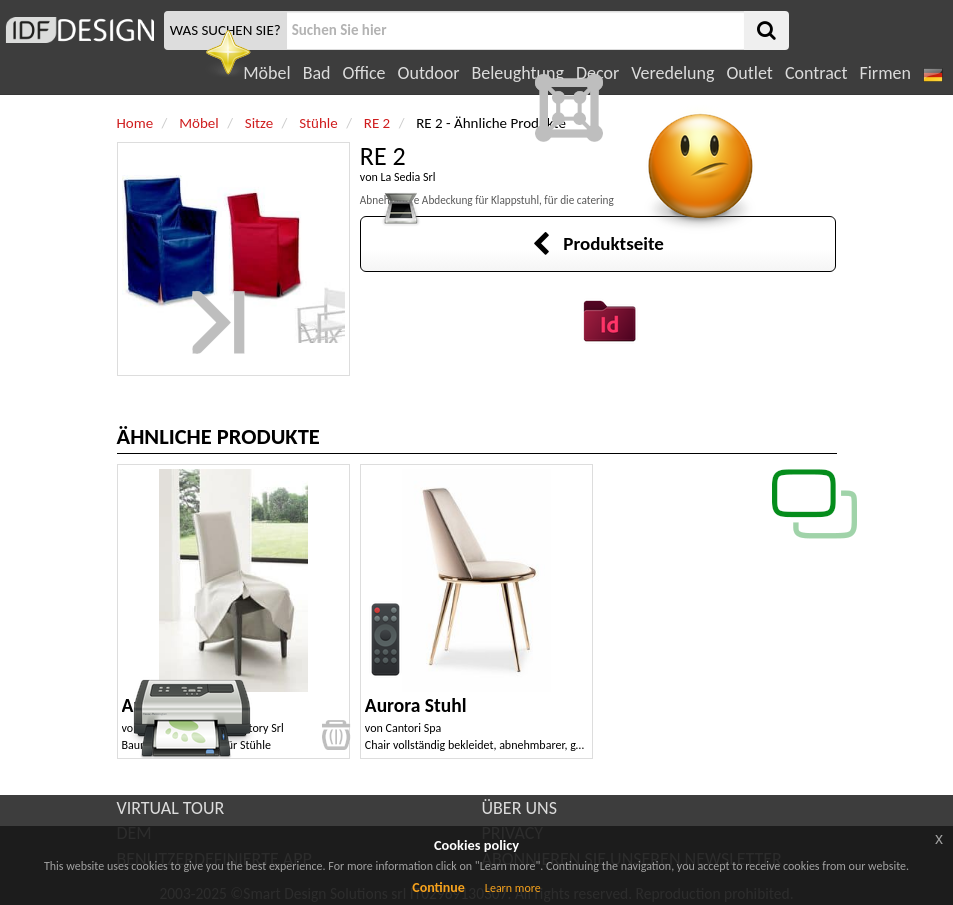 The width and height of the screenshot is (953, 905). I want to click on folder containing Adobe InDesign project files, so click(609, 322).